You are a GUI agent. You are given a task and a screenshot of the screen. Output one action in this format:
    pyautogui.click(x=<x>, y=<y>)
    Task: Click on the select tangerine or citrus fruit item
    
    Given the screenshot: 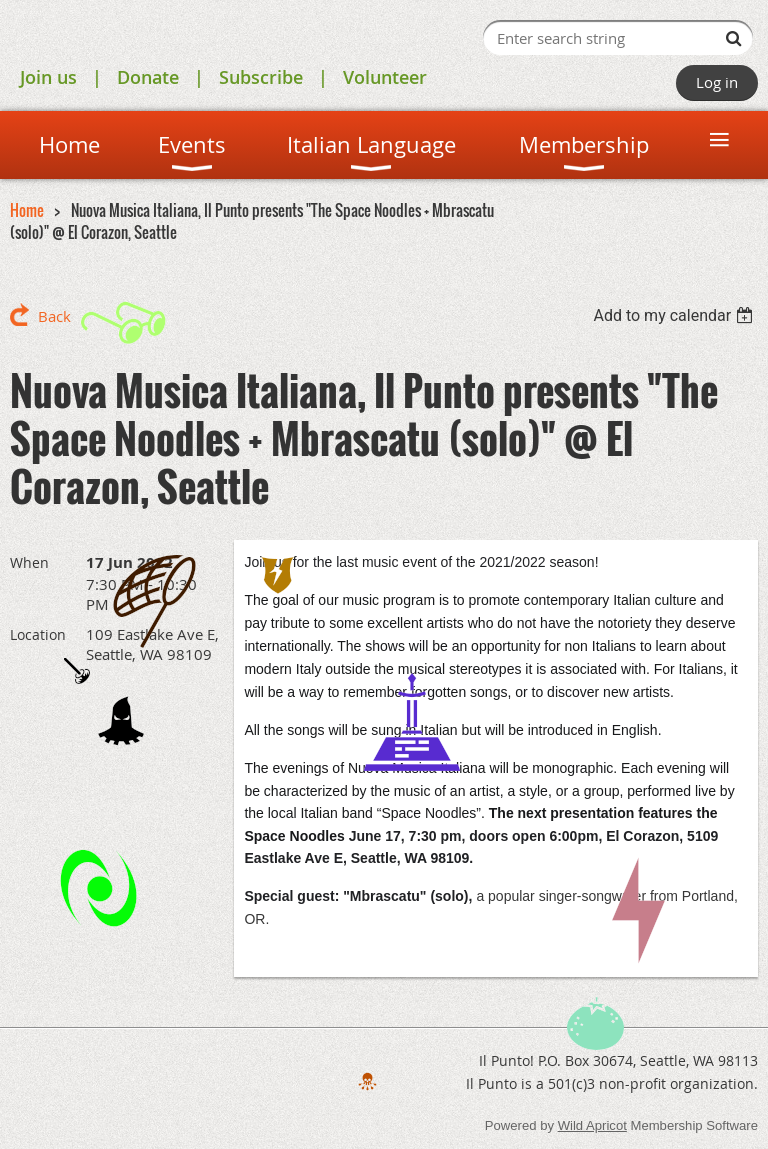 What is the action you would take?
    pyautogui.click(x=595, y=1023)
    